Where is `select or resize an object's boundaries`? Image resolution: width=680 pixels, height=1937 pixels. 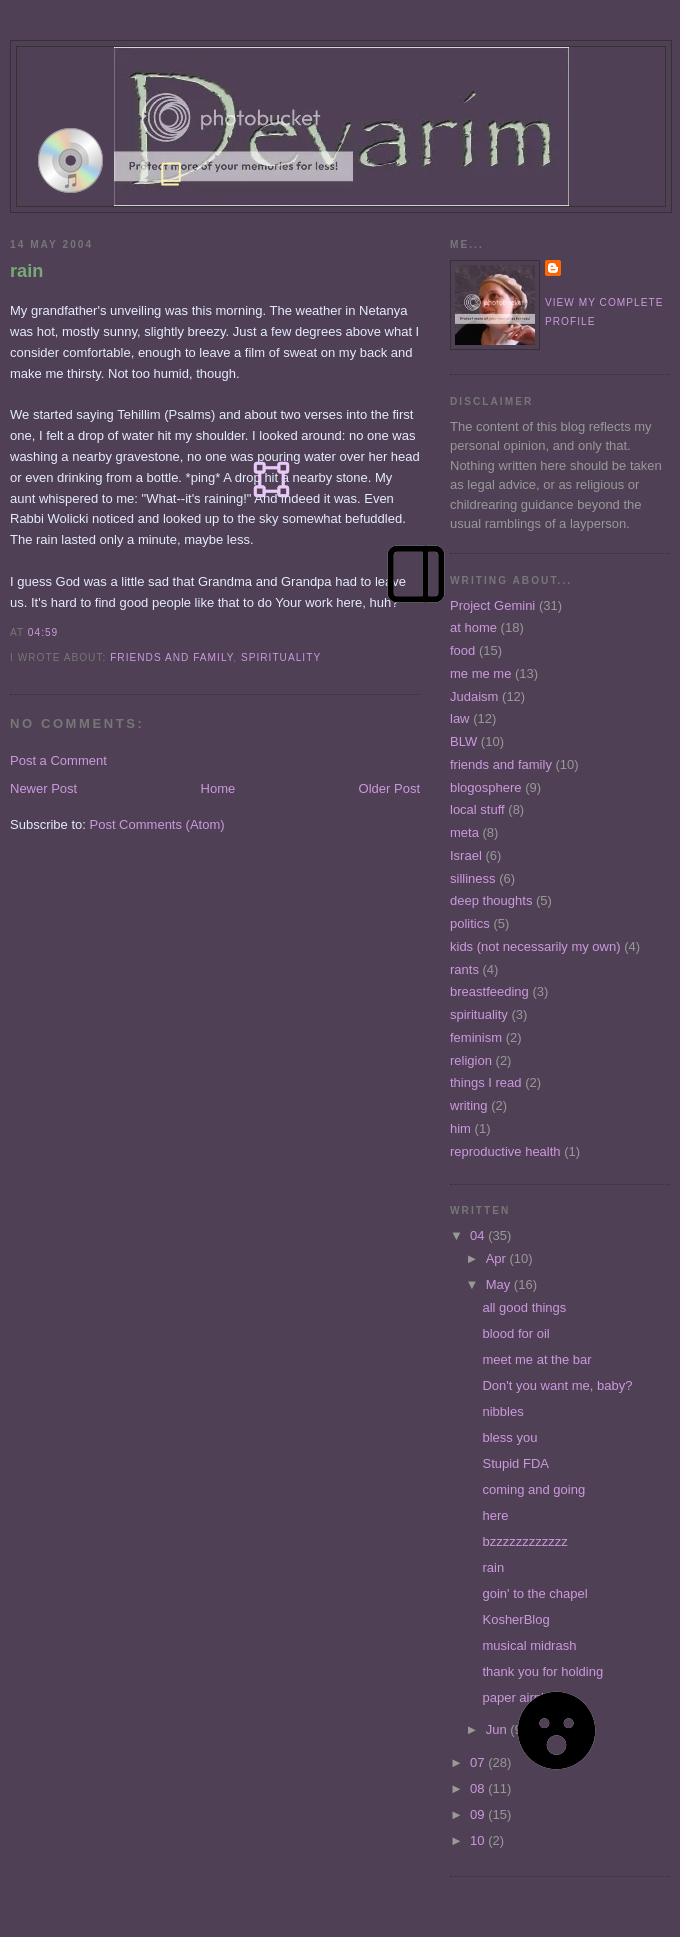 select or resize an object's boundaries is located at coordinates (271, 479).